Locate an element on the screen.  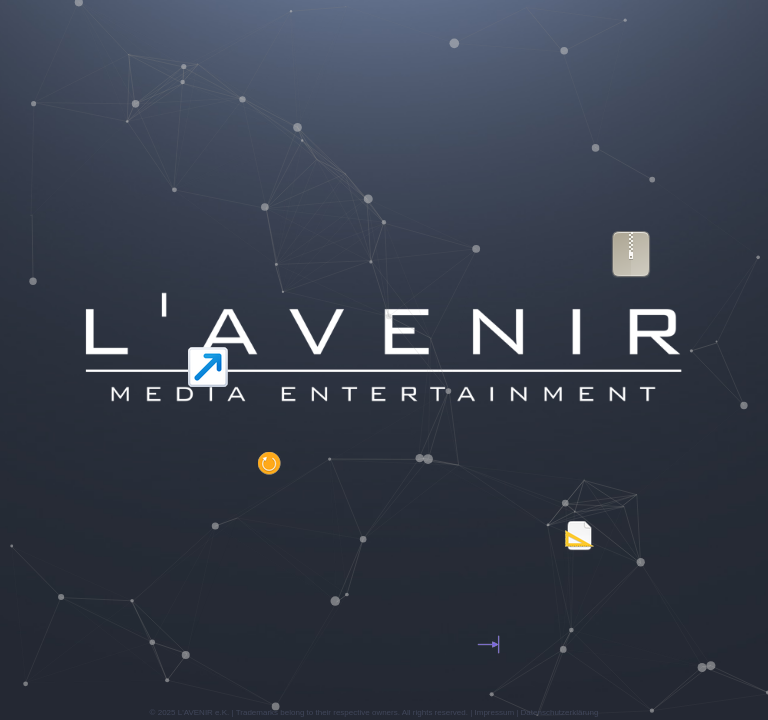
configure page layout settings is located at coordinates (579, 535).